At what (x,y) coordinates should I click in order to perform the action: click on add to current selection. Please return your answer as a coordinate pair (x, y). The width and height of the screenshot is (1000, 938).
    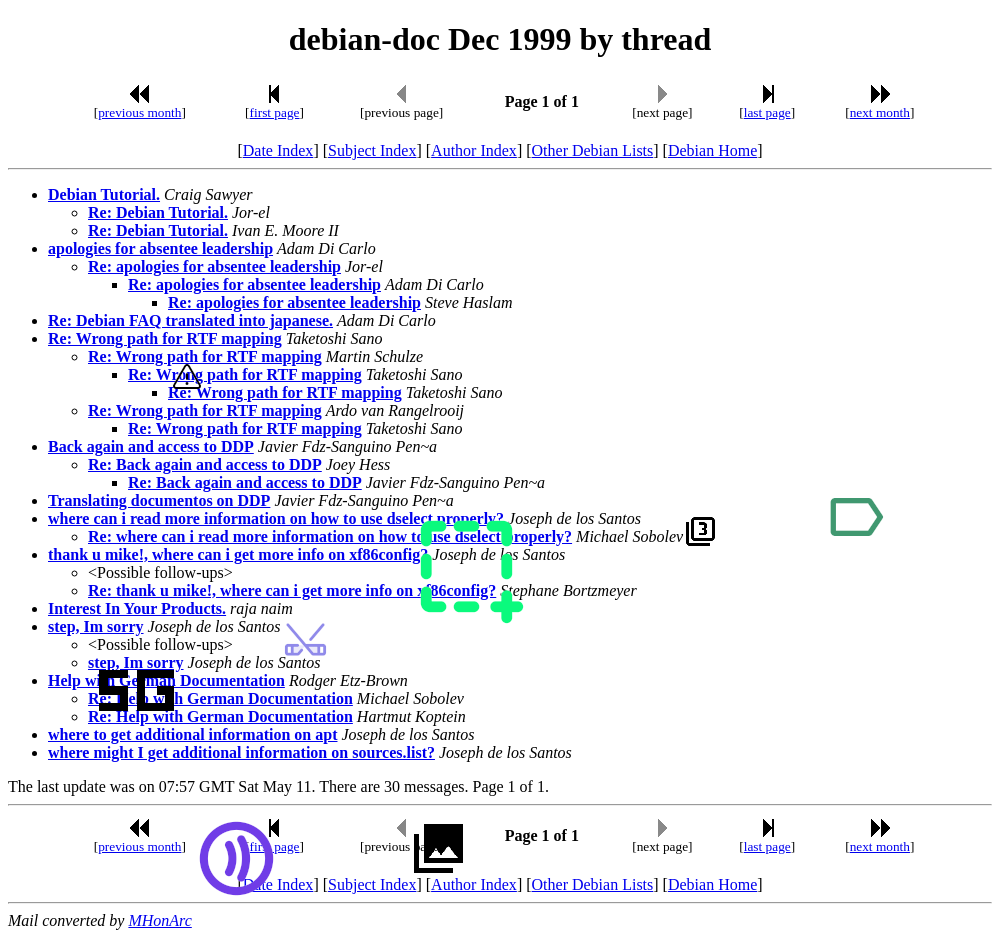
    Looking at the image, I should click on (466, 566).